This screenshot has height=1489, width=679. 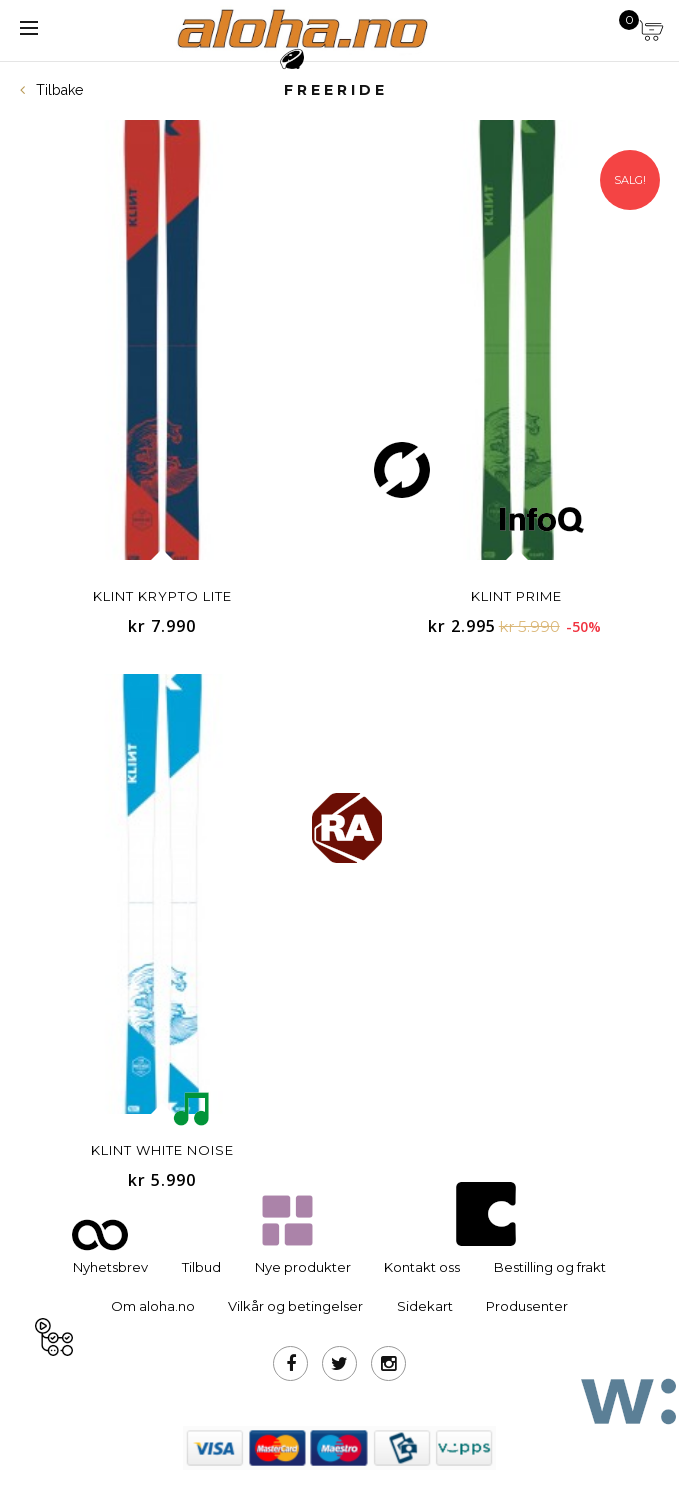 What do you see at coordinates (542, 520) in the screenshot?
I see `visit the InfoQ website` at bounding box center [542, 520].